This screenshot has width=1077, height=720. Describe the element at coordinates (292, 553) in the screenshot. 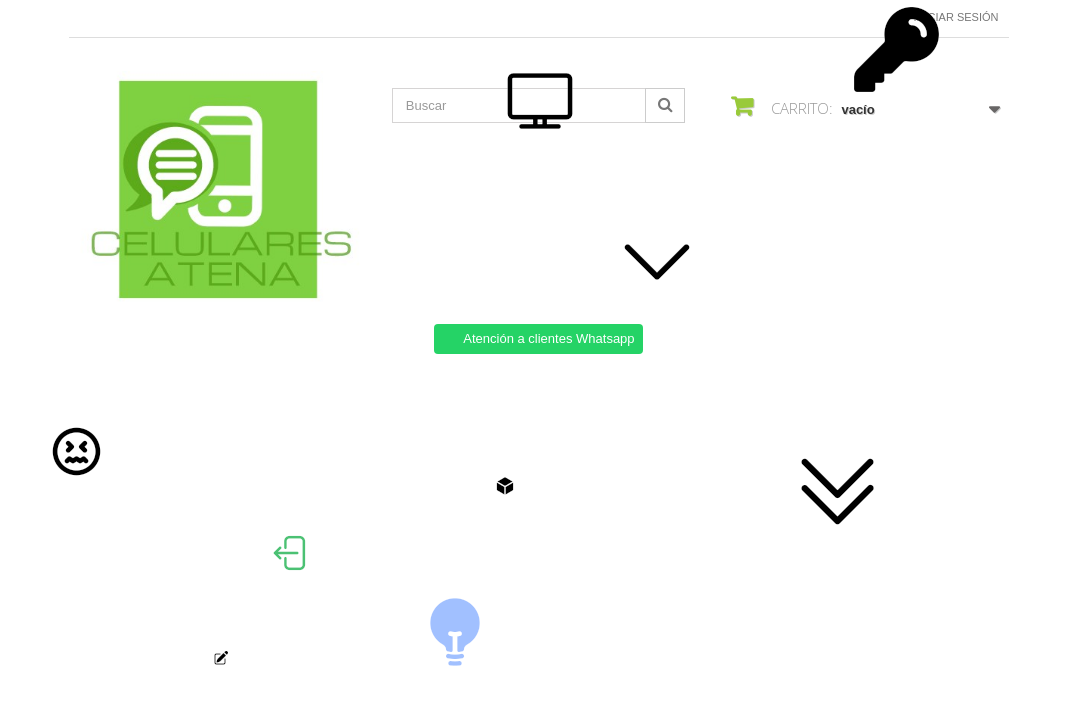

I see `log out of your account` at that location.